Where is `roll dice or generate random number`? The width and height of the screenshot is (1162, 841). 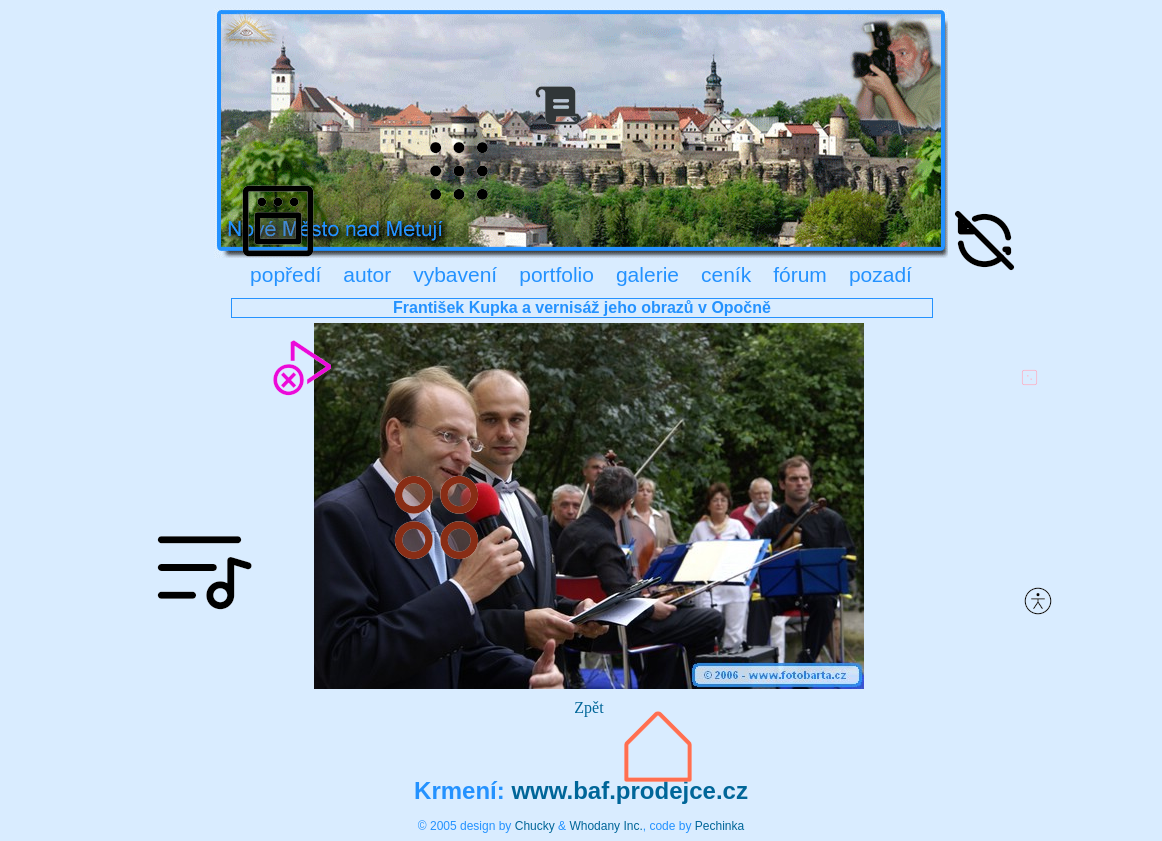 roll dice or generate random number is located at coordinates (1029, 377).